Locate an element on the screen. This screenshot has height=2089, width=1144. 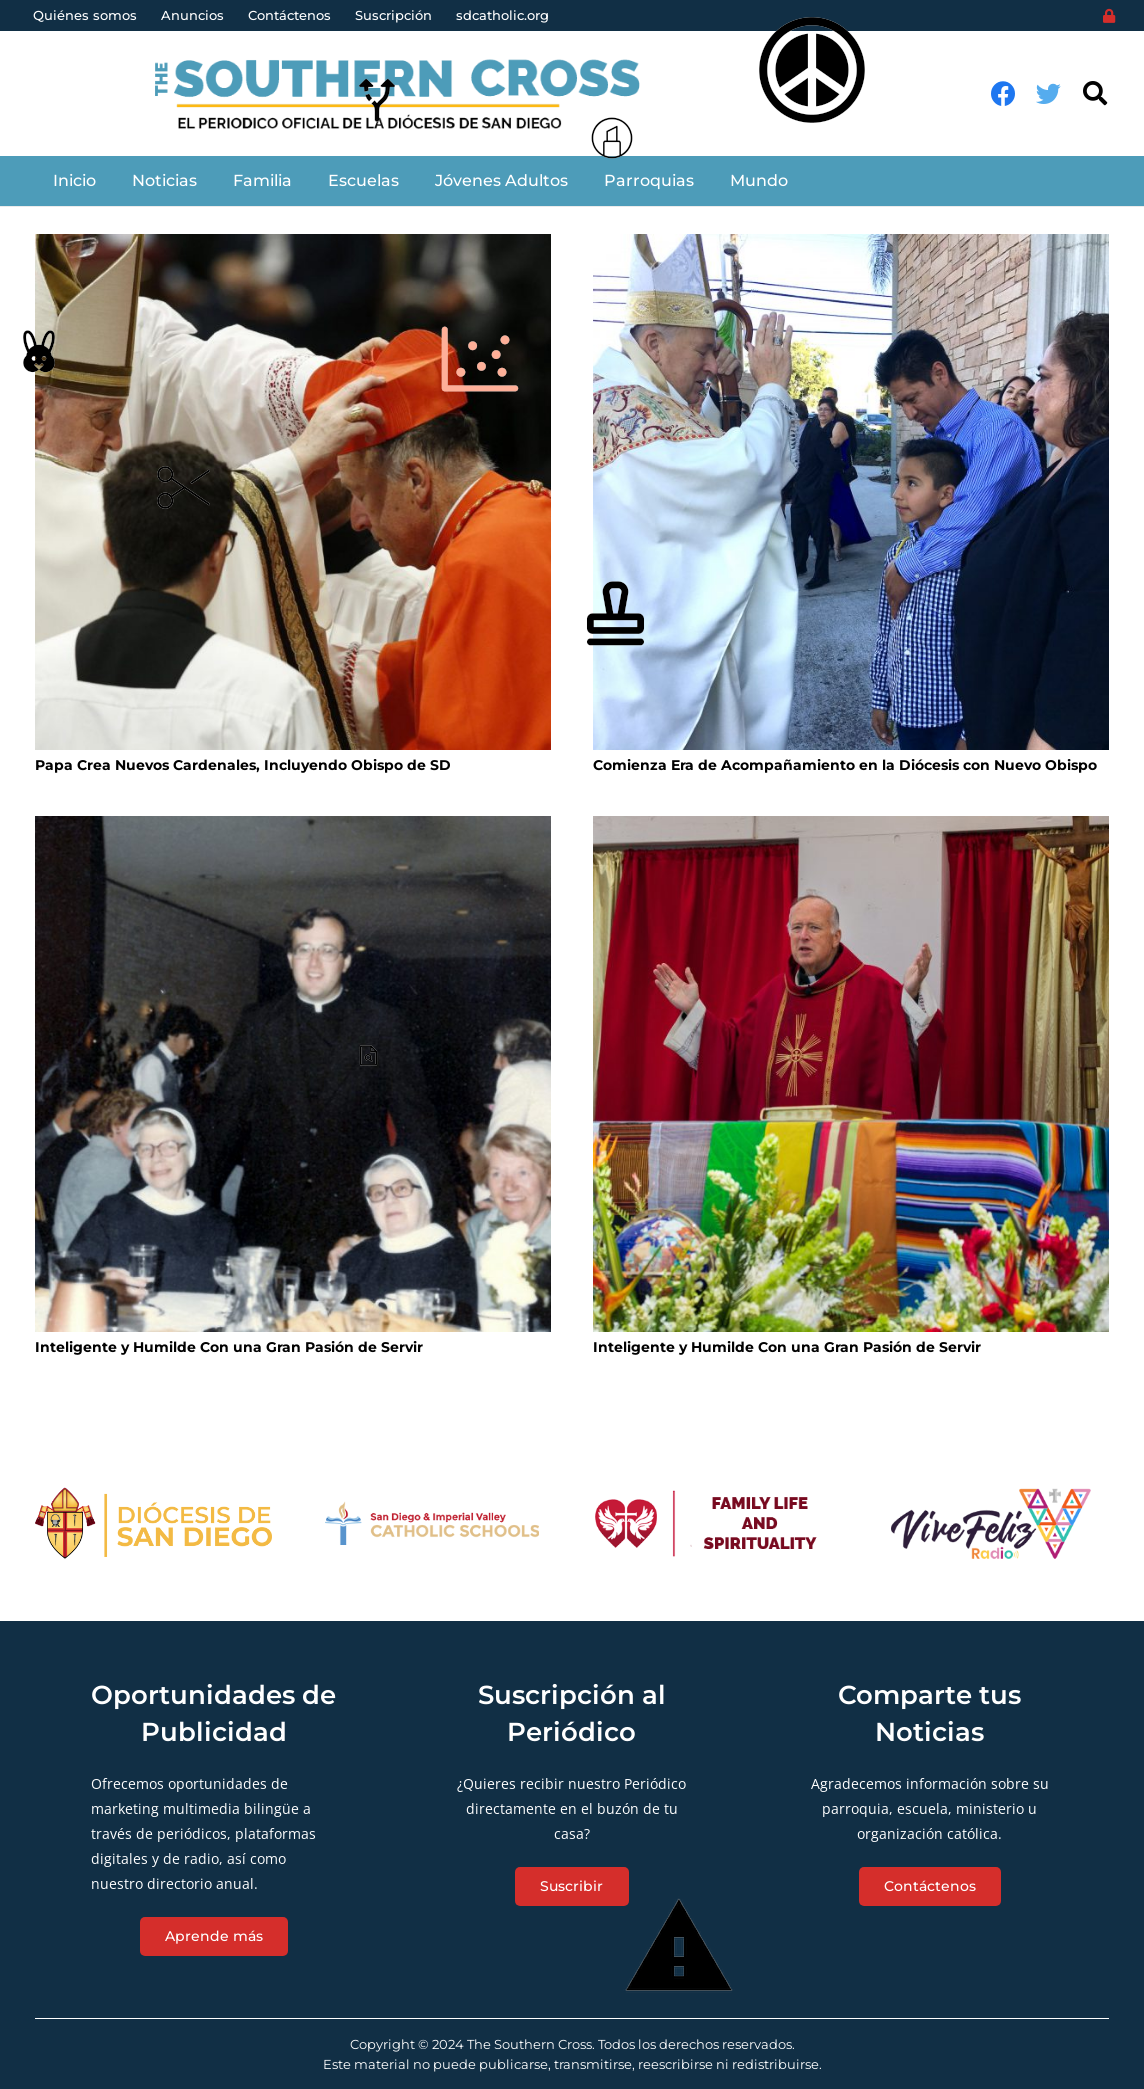
apply a stamp or approval mark is located at coordinates (615, 614).